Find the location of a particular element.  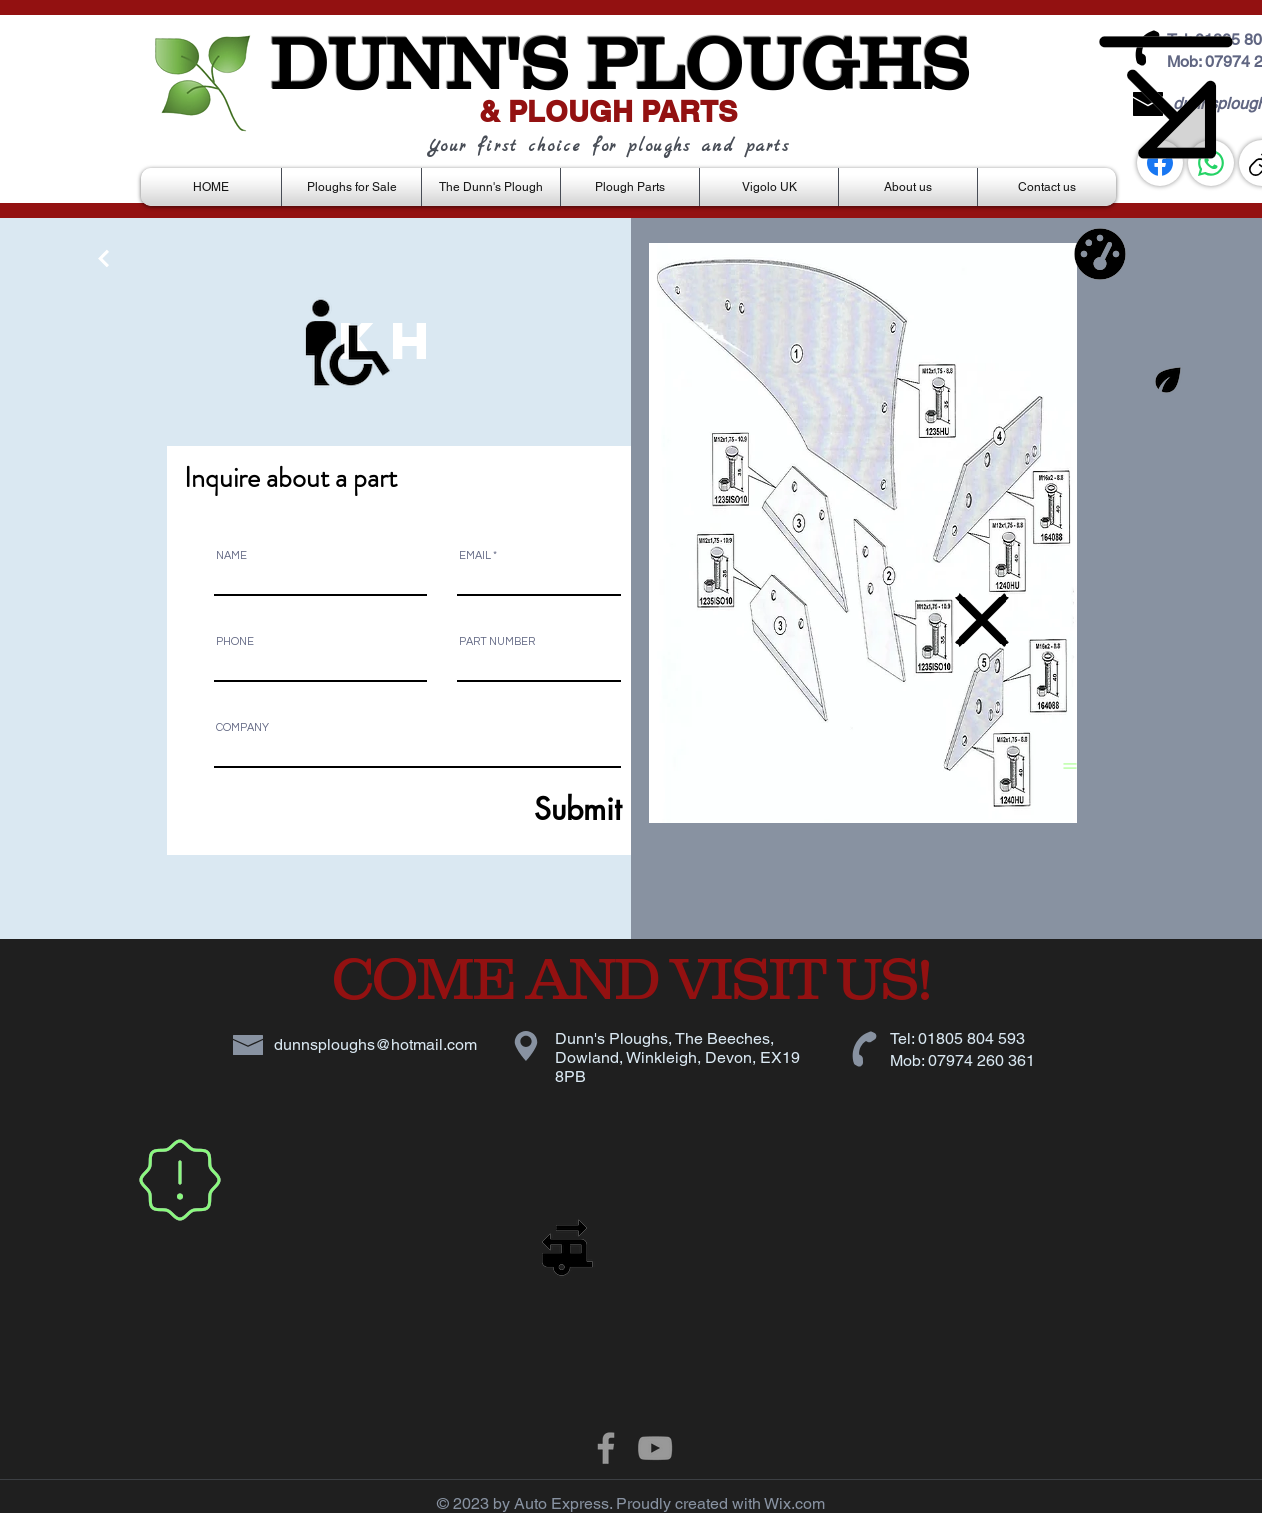

close the current window or dialog is located at coordinates (982, 620).